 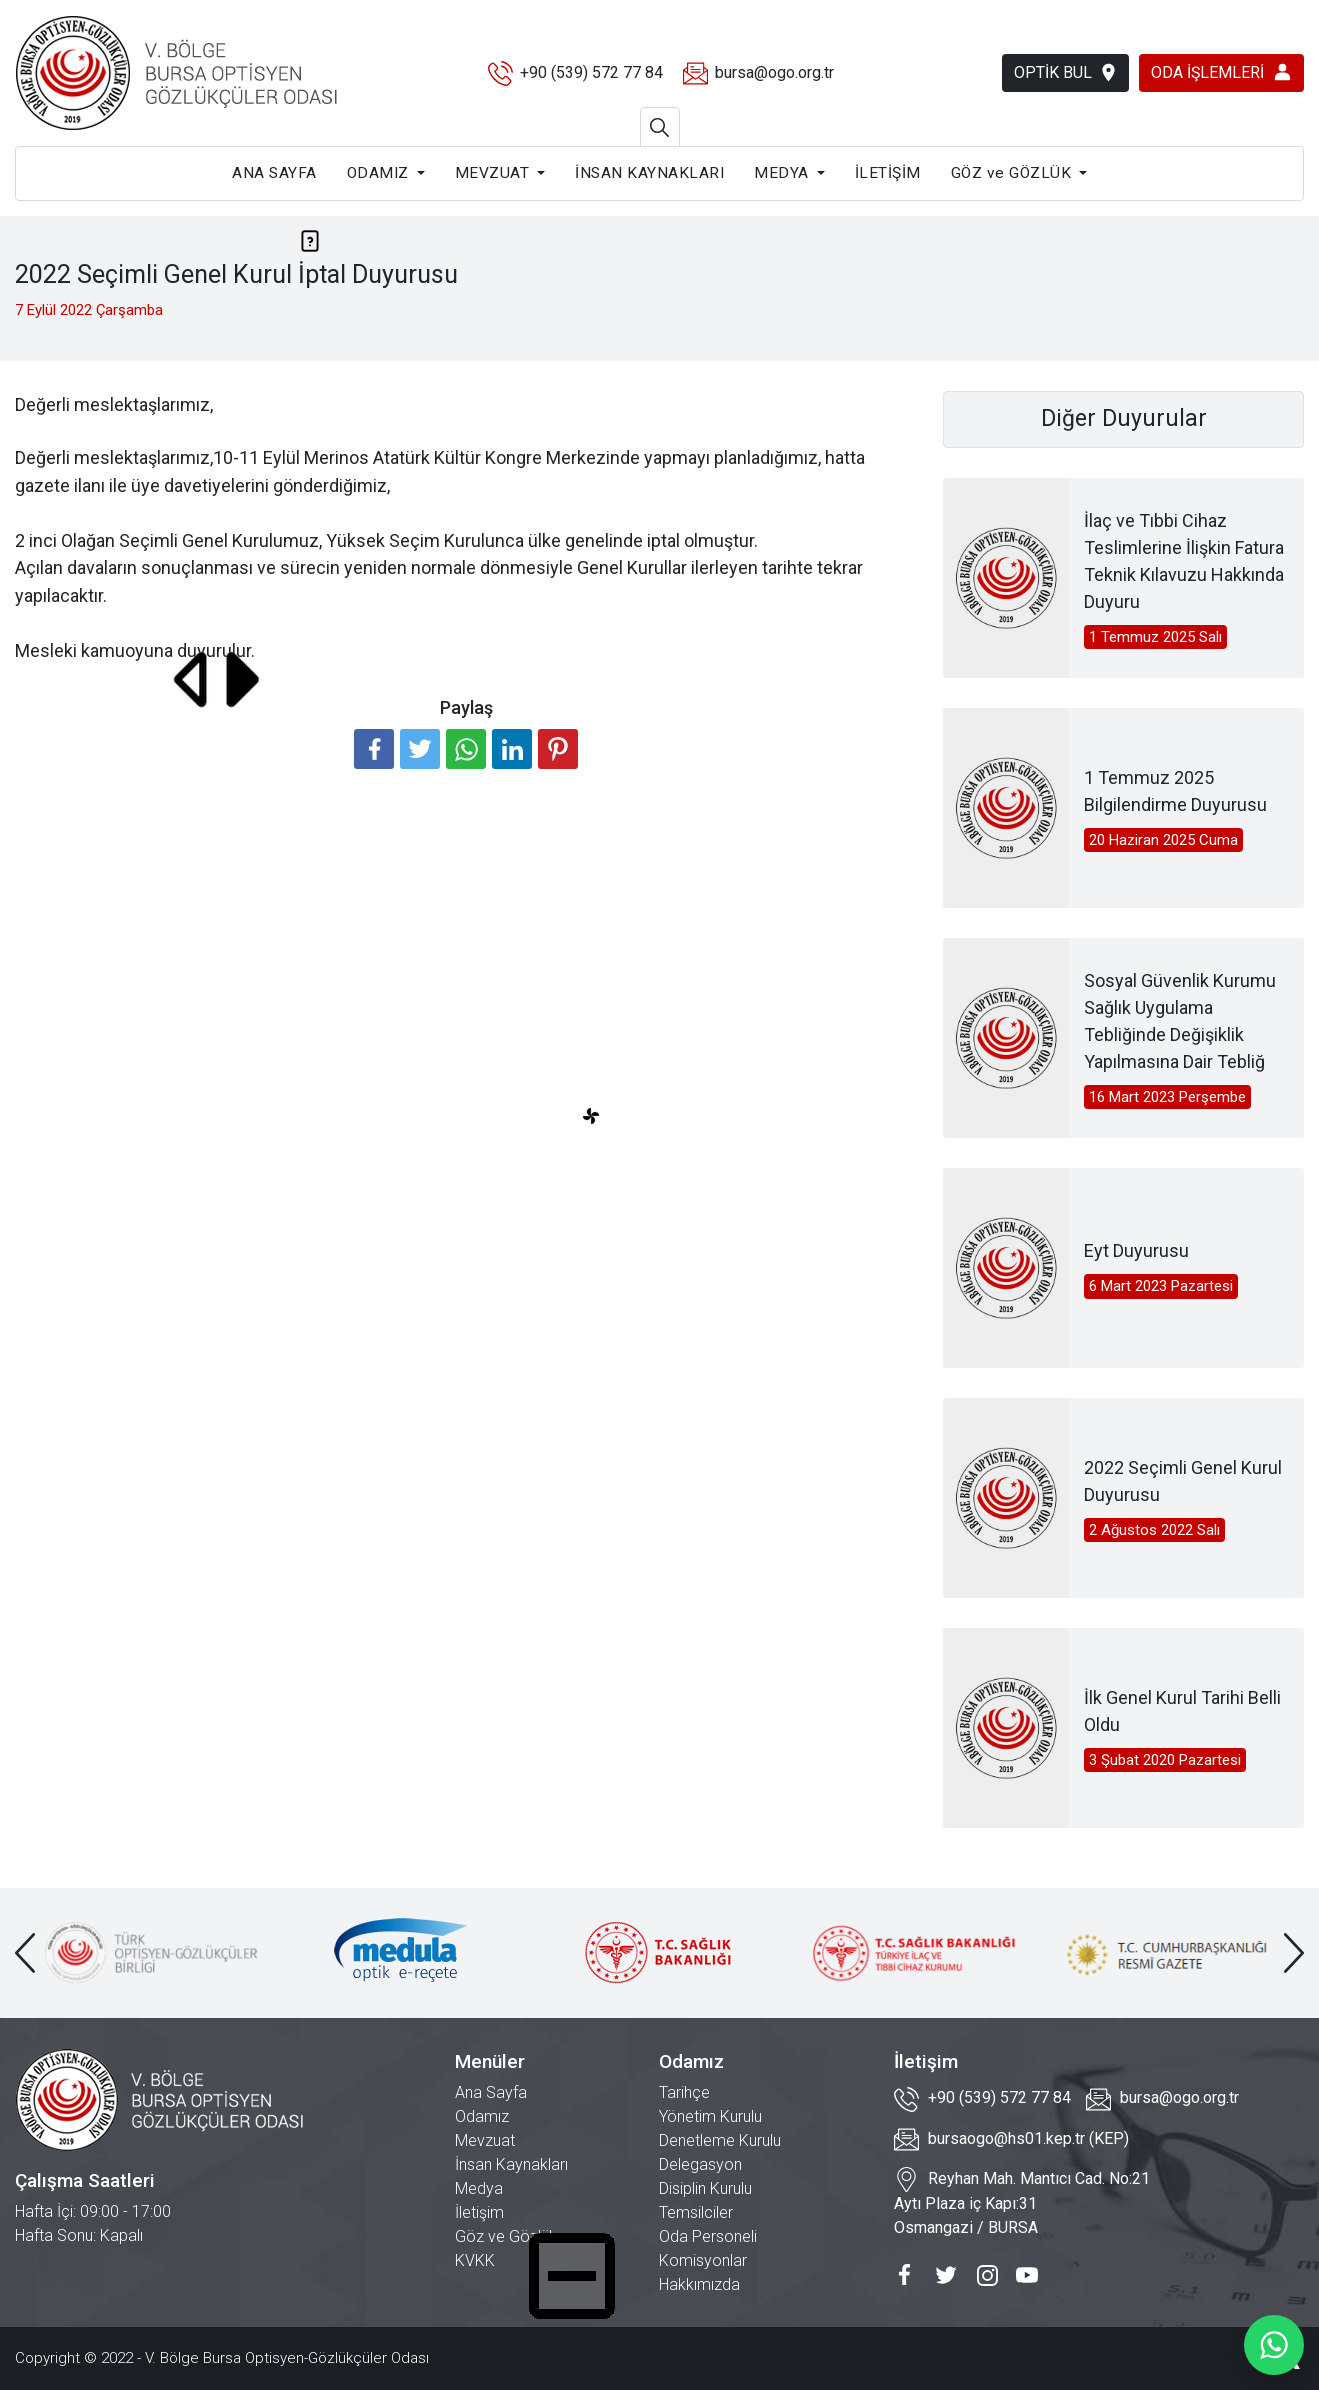 What do you see at coordinates (591, 1116) in the screenshot?
I see `access toys or games category` at bounding box center [591, 1116].